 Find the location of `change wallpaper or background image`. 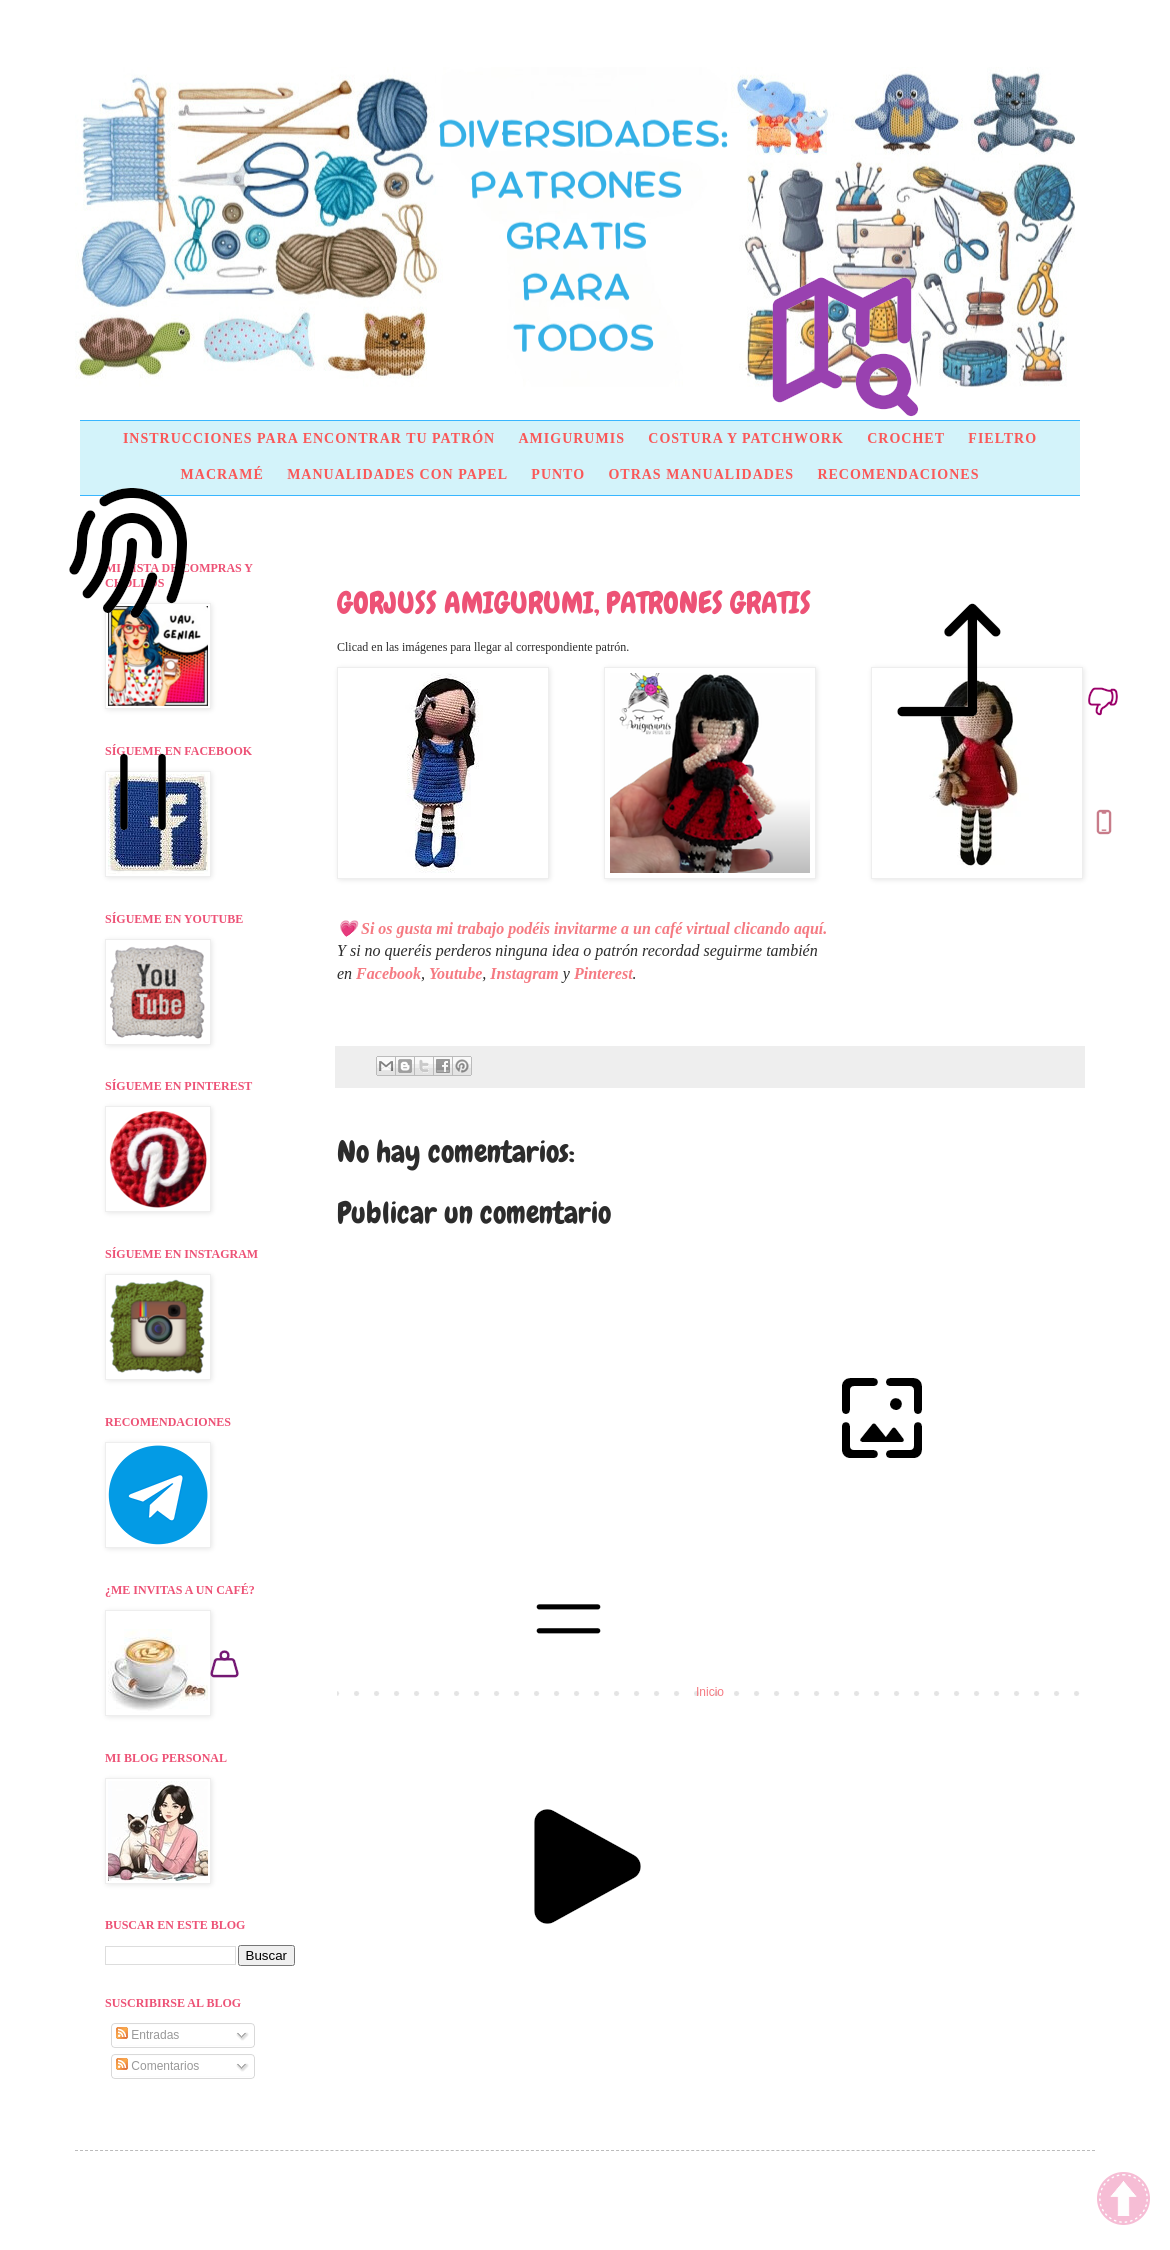

change wallpaper or background image is located at coordinates (882, 1418).